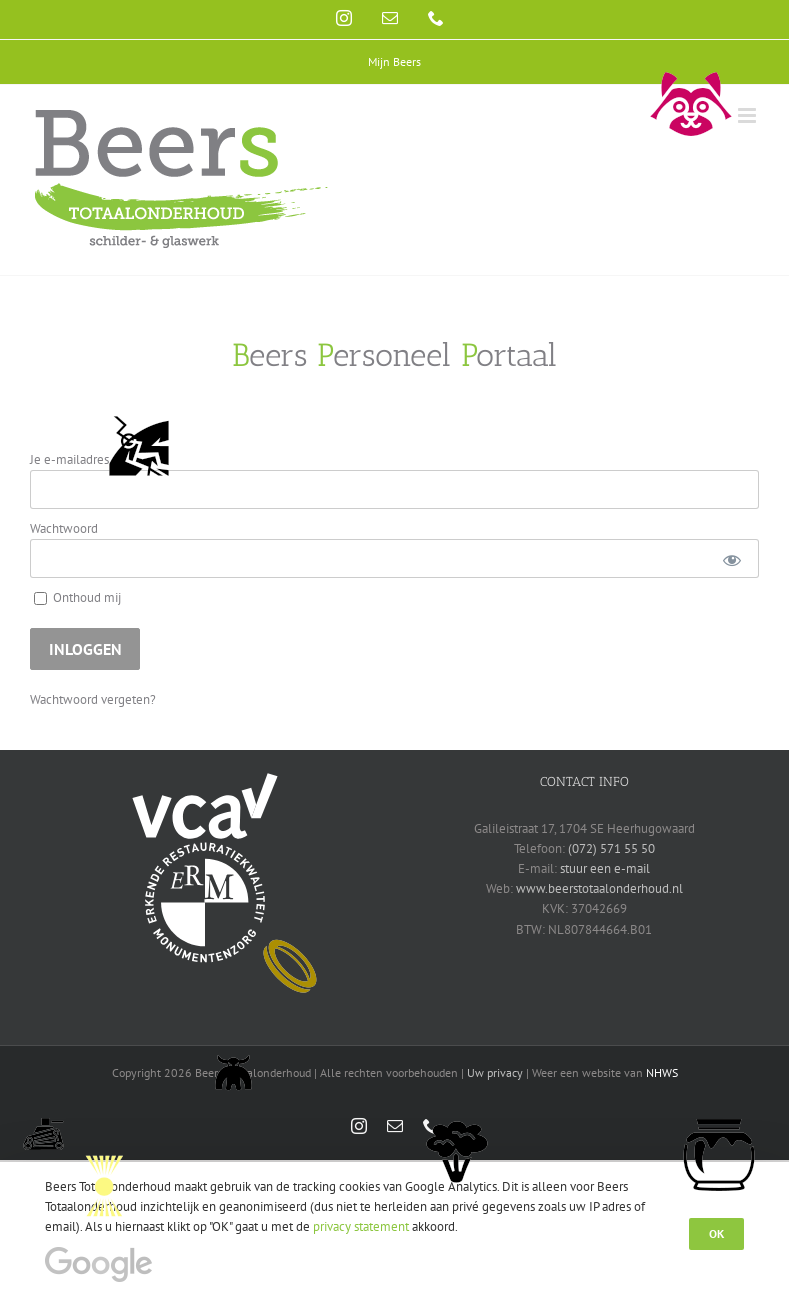  Describe the element at coordinates (719, 1155) in the screenshot. I see `view inventory or storage container` at that location.